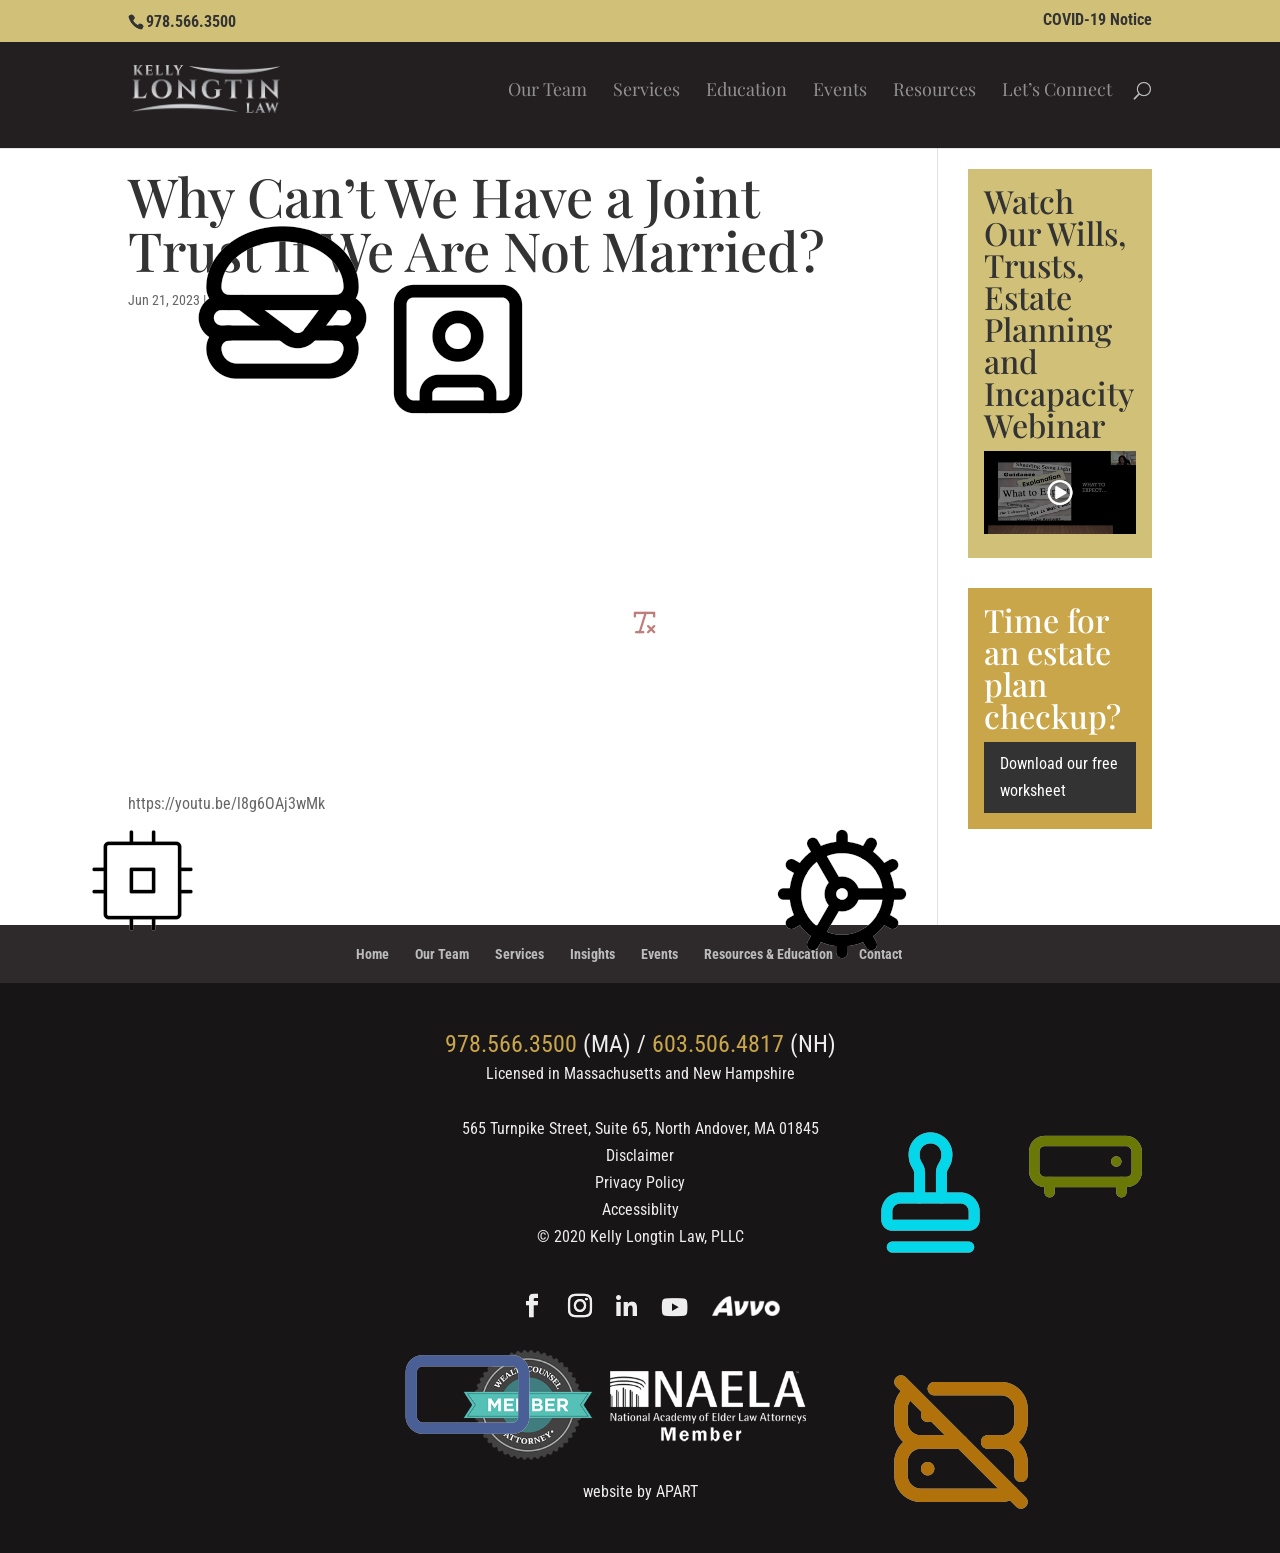 The width and height of the screenshot is (1280, 1553). I want to click on view CPU or processor information, so click(142, 880).